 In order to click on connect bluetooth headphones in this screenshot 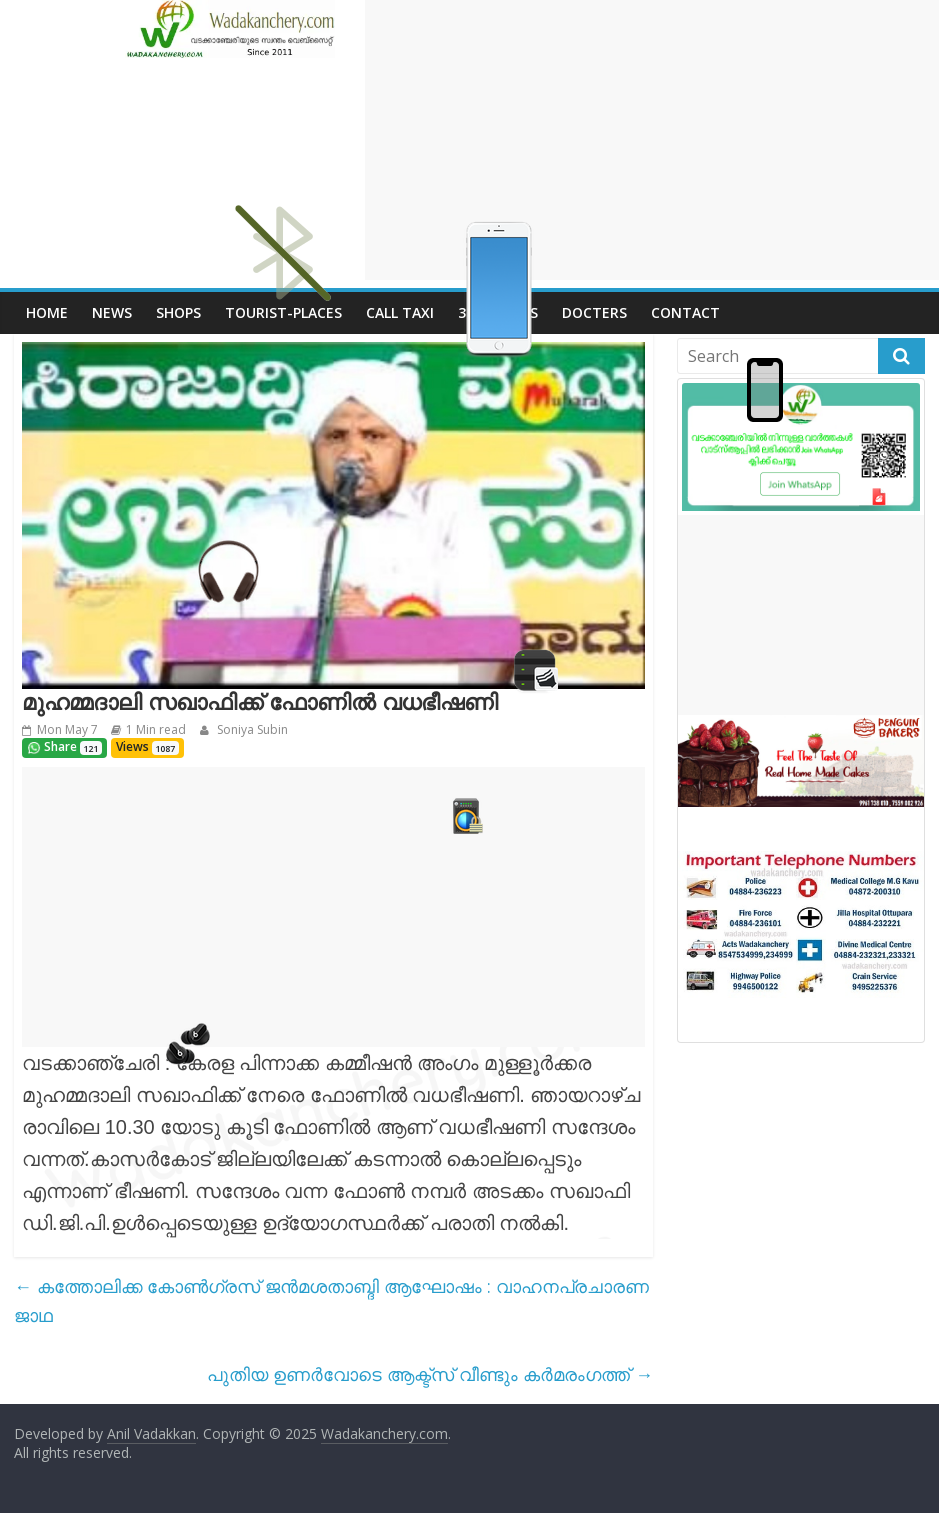, I will do `click(228, 572)`.